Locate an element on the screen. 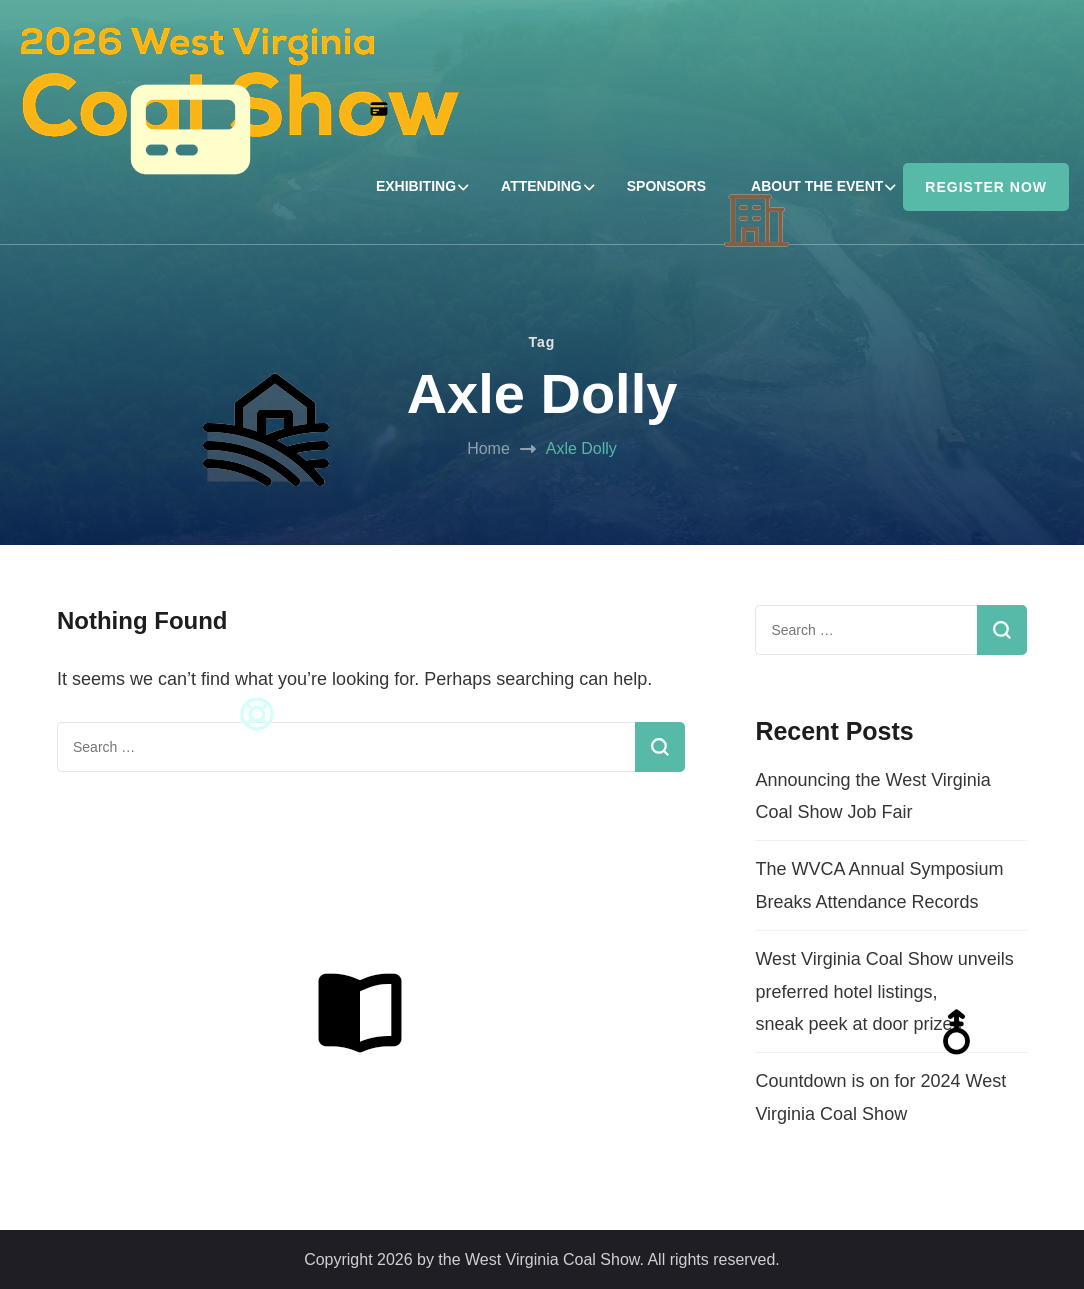 This screenshot has height=1289, width=1084. open reading mode or e-reader is located at coordinates (360, 1010).